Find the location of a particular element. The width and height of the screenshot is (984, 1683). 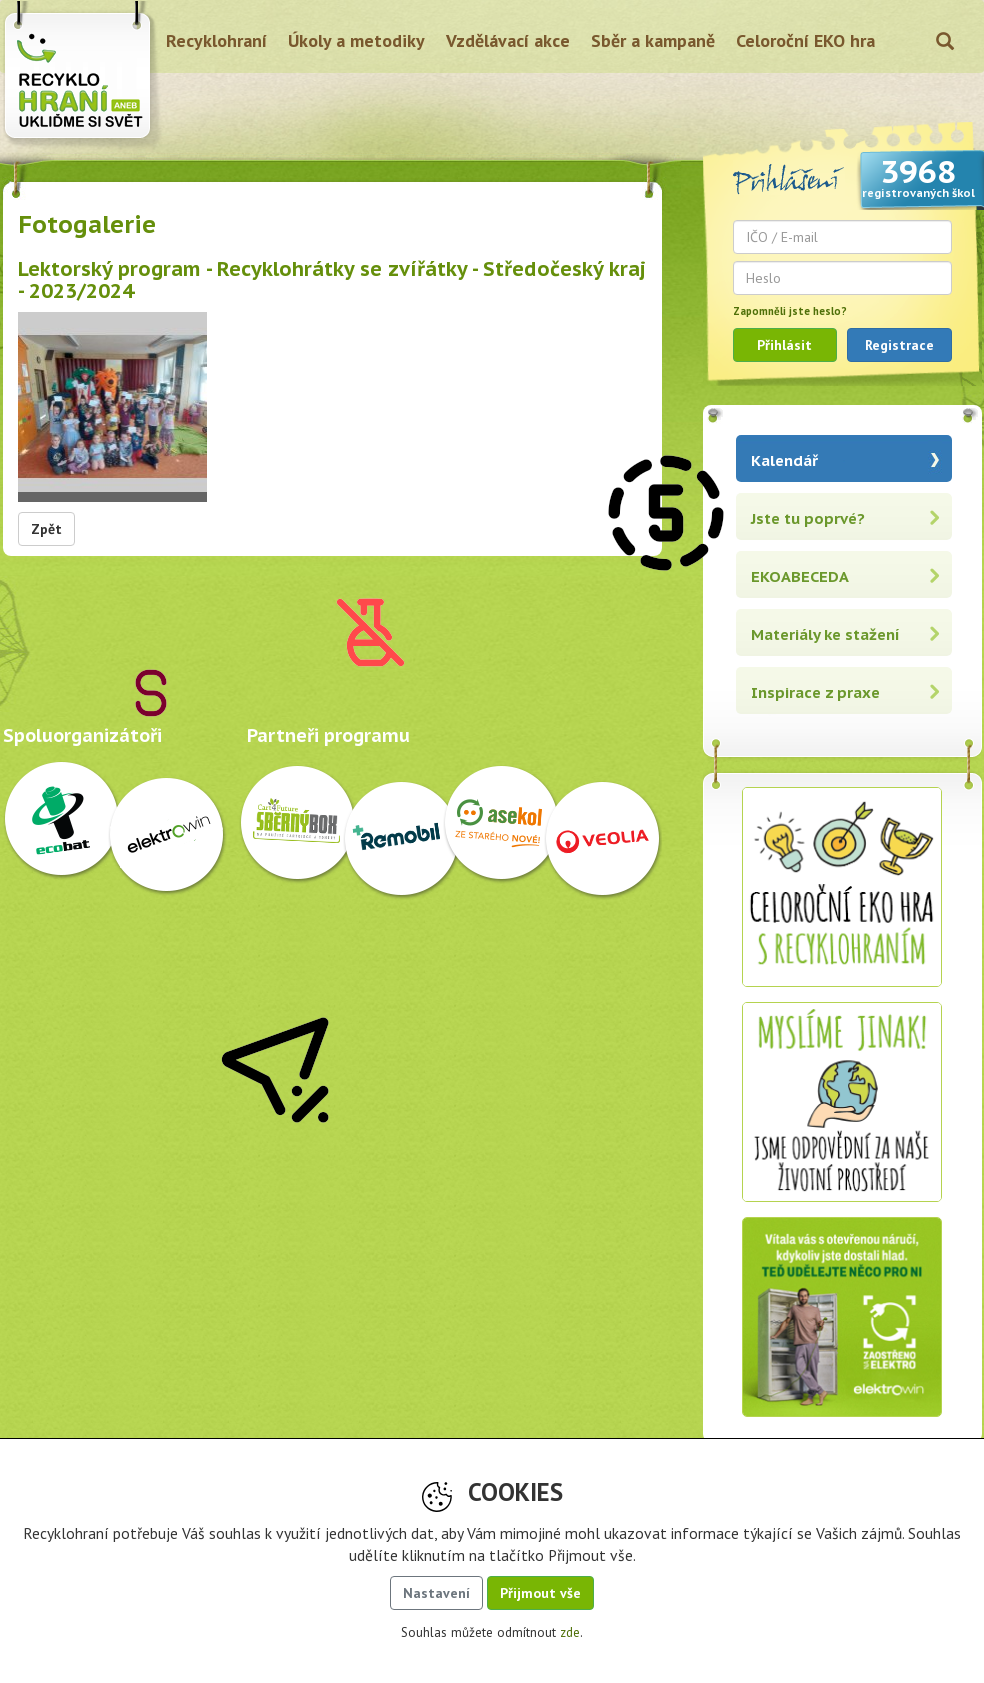

indicates an item starting with the letter S is located at coordinates (151, 693).